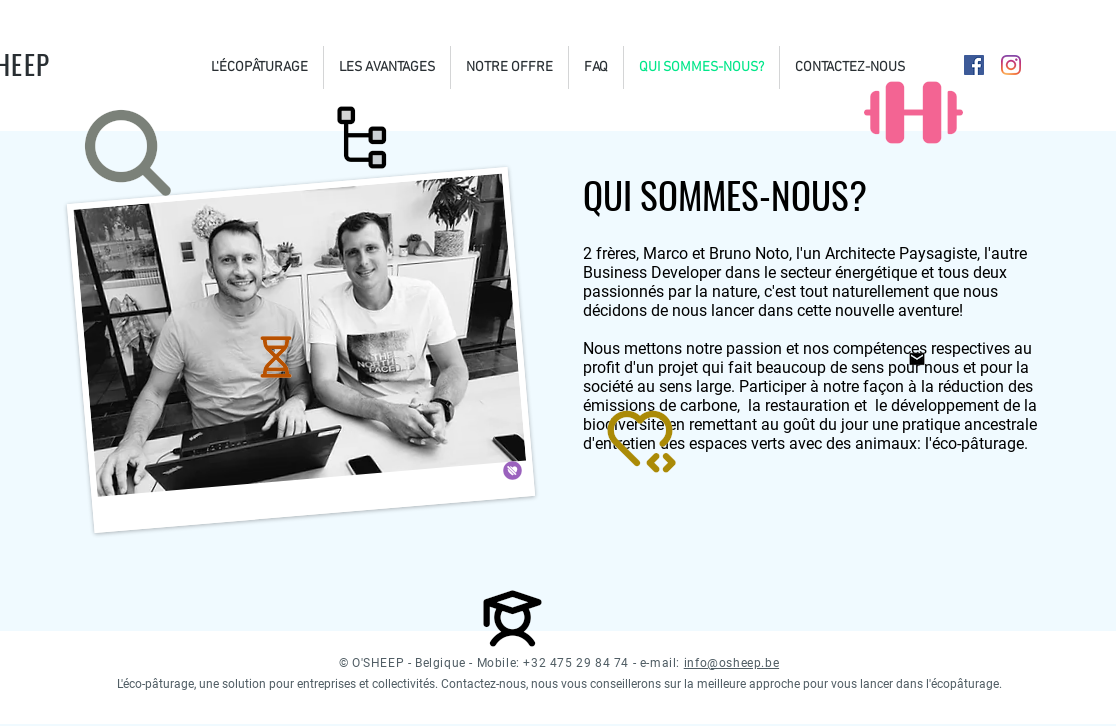 This screenshot has height=726, width=1116. What do you see at coordinates (276, 357) in the screenshot?
I see `indicates a process is in progress` at bounding box center [276, 357].